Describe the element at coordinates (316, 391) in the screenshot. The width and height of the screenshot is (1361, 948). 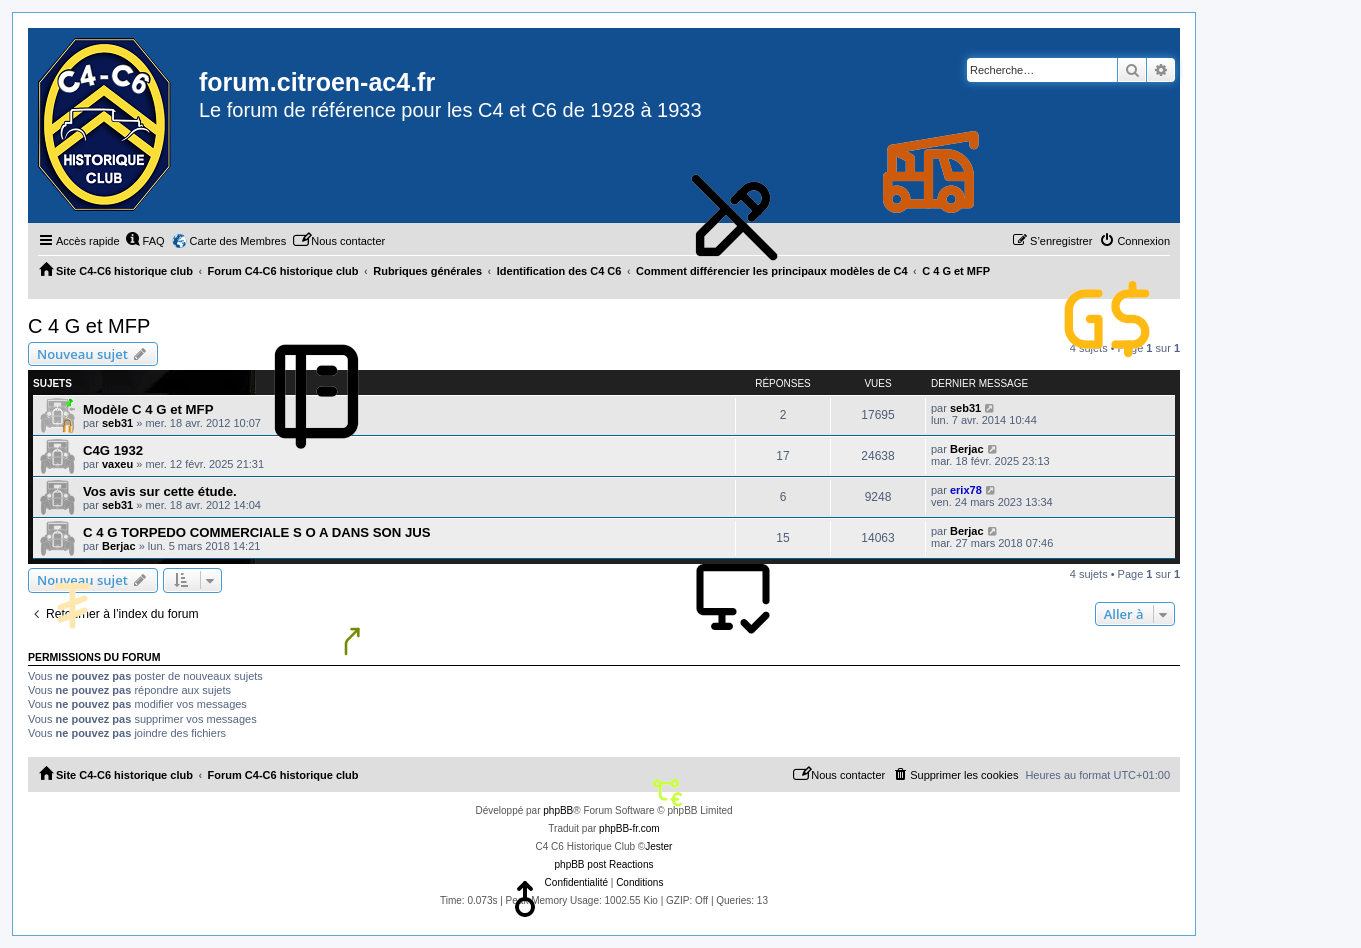
I see `open your notebook or notes` at that location.